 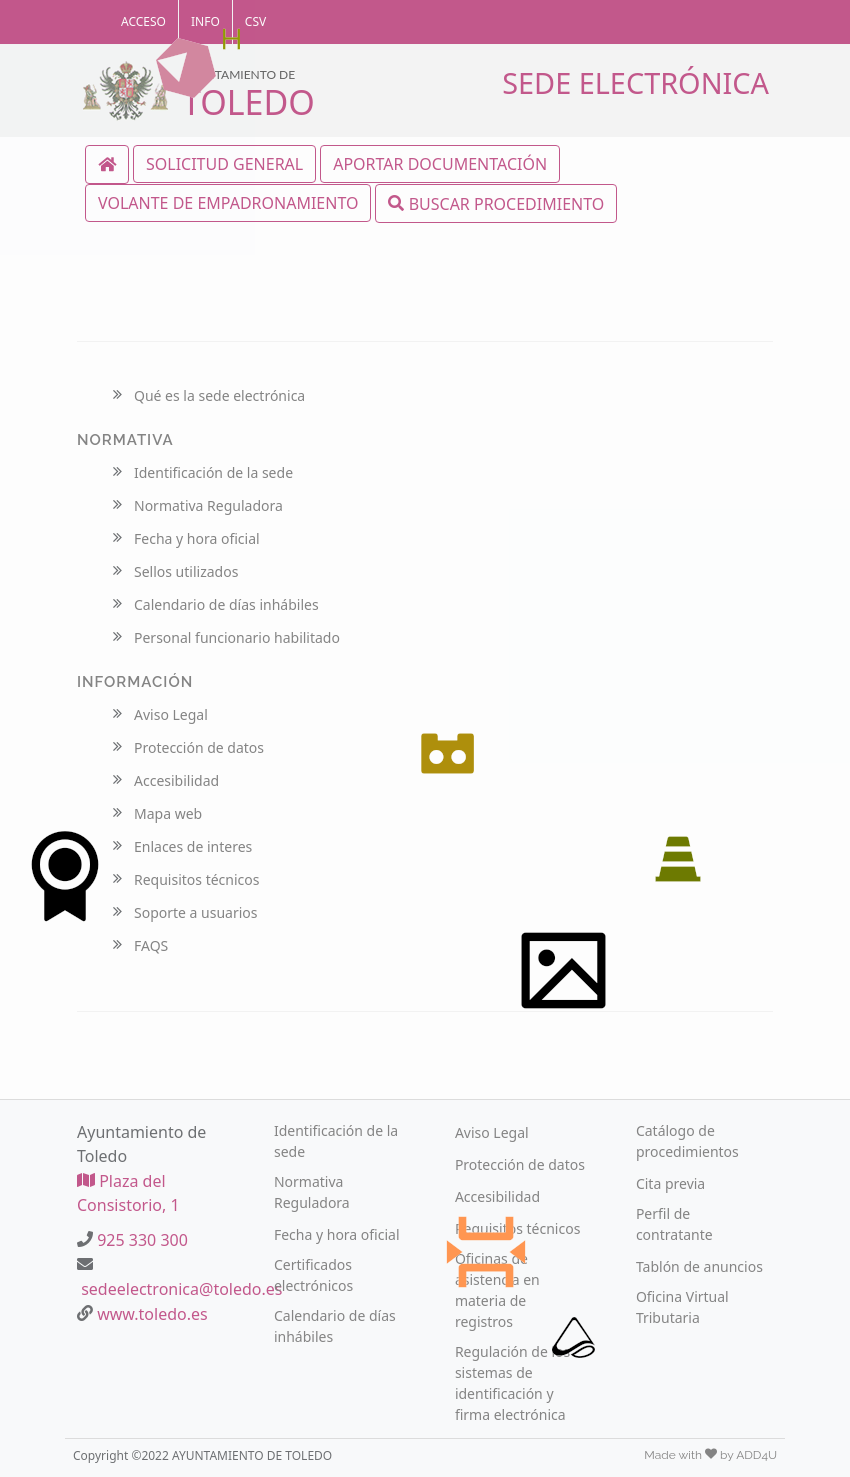 I want to click on insert a heading in the document, so click(x=231, y=38).